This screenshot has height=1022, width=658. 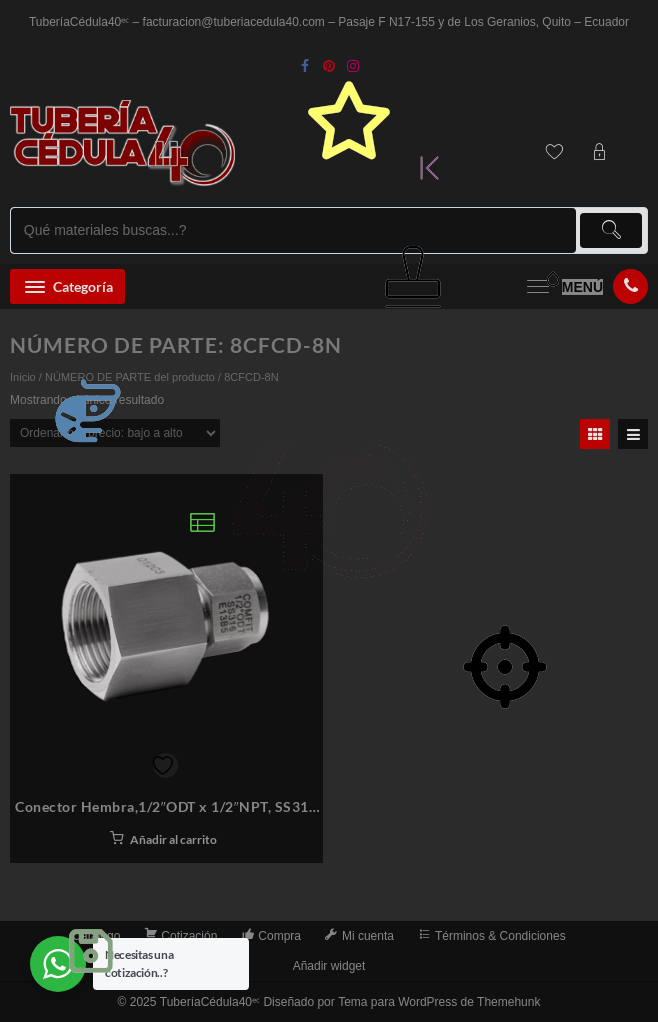 What do you see at coordinates (553, 279) in the screenshot?
I see `adjust water or hydration settings` at bounding box center [553, 279].